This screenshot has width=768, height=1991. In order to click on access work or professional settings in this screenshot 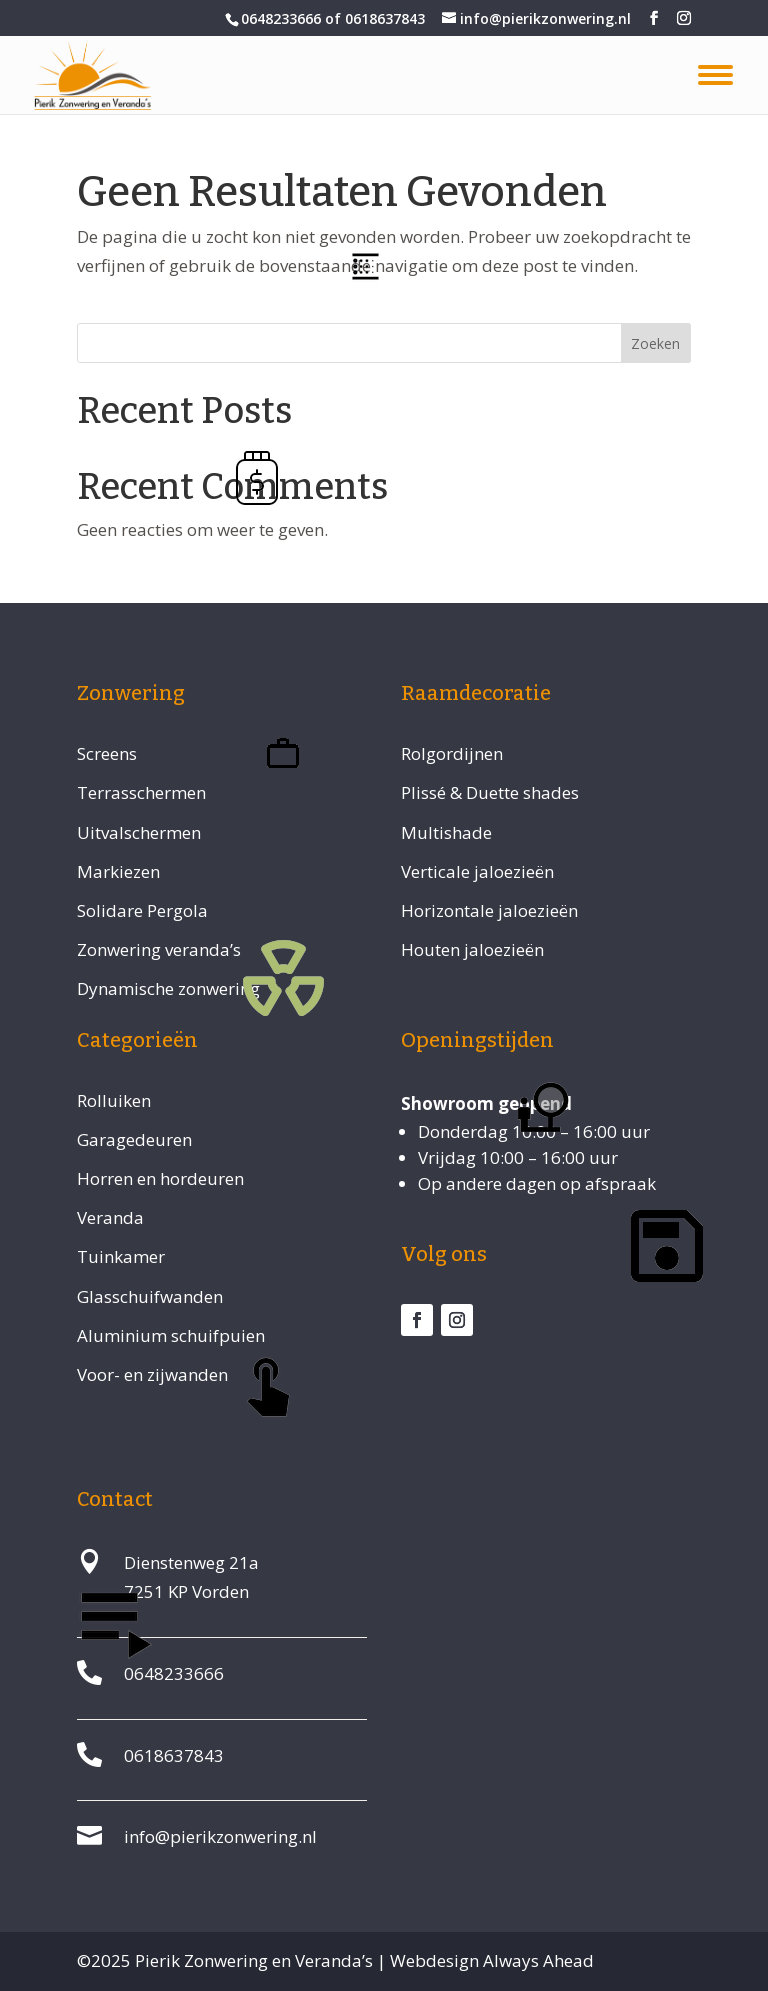, I will do `click(283, 754)`.